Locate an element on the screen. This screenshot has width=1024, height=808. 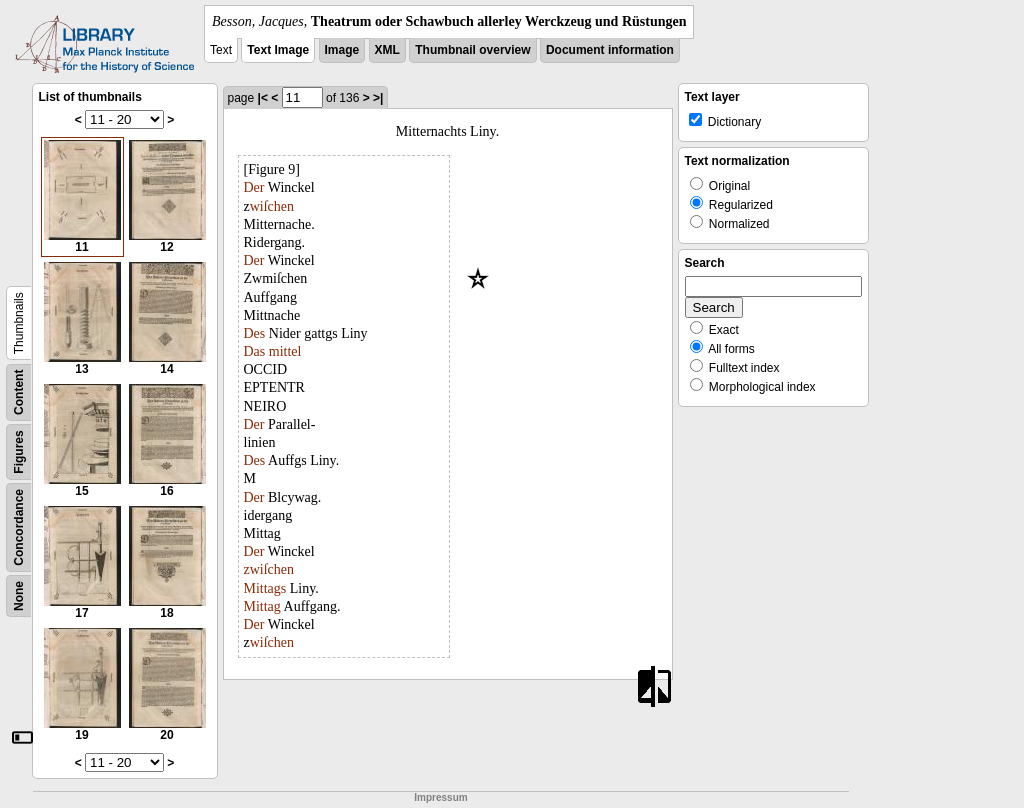
compare two images side by side is located at coordinates (654, 686).